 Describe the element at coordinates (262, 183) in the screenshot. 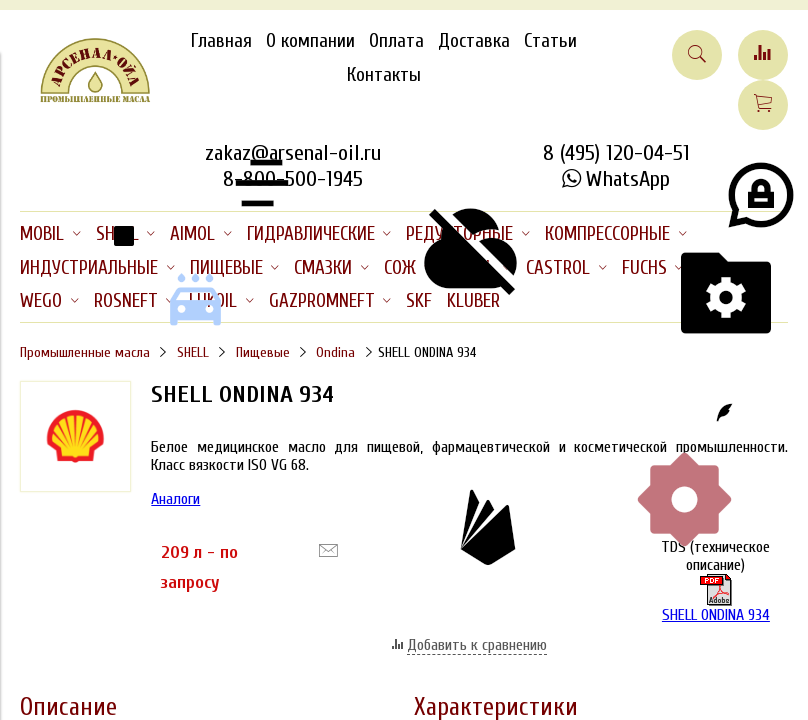

I see `open navigation menu` at that location.